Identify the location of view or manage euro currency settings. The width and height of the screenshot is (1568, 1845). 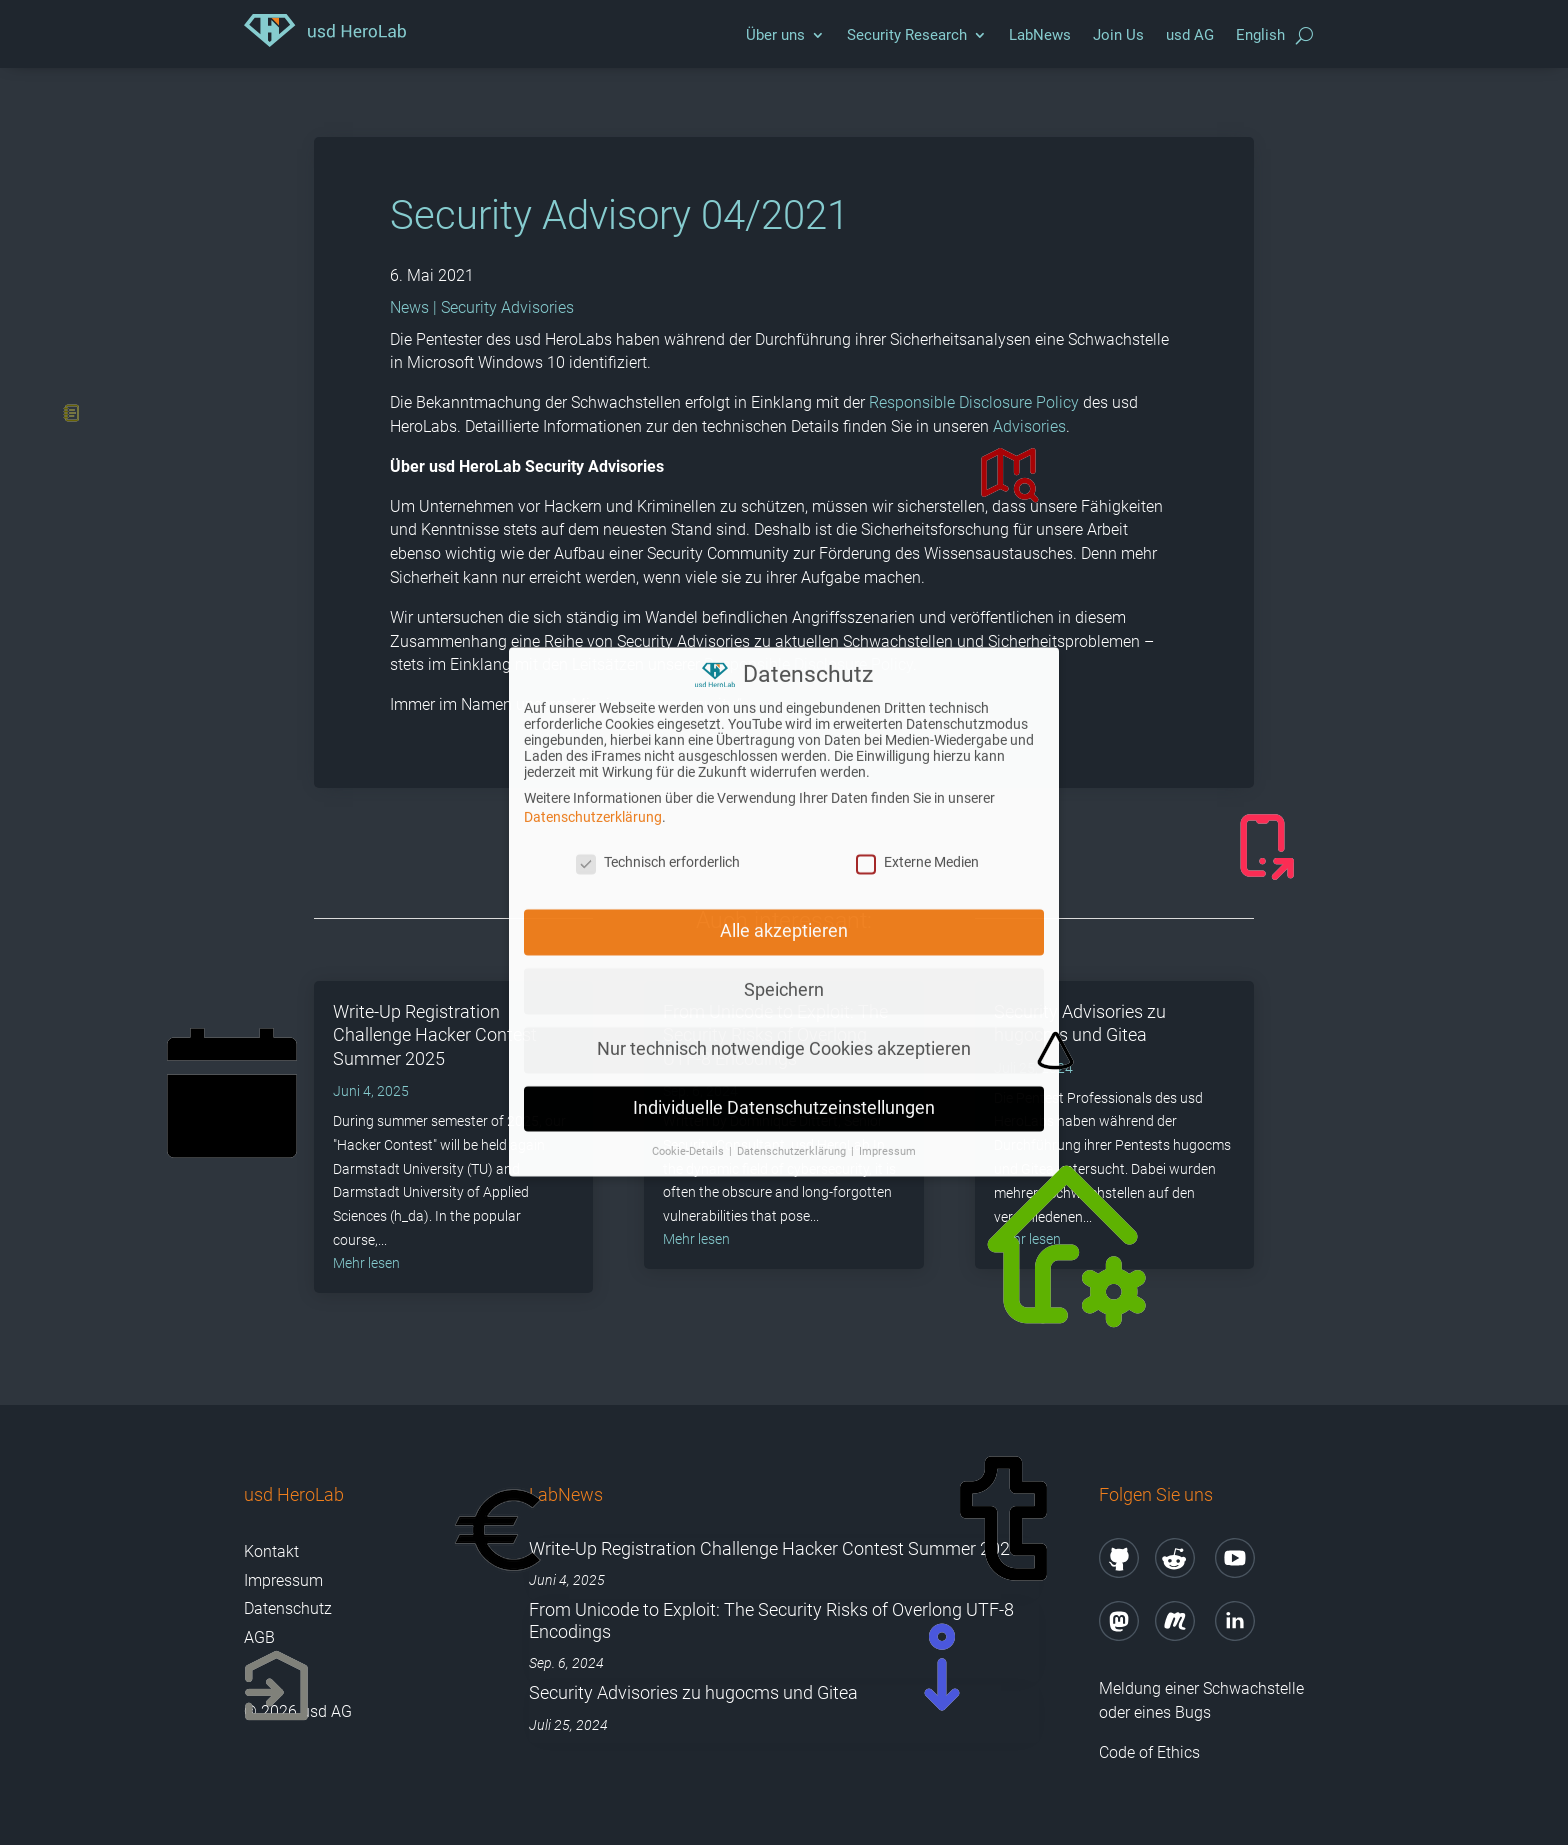
(500, 1530).